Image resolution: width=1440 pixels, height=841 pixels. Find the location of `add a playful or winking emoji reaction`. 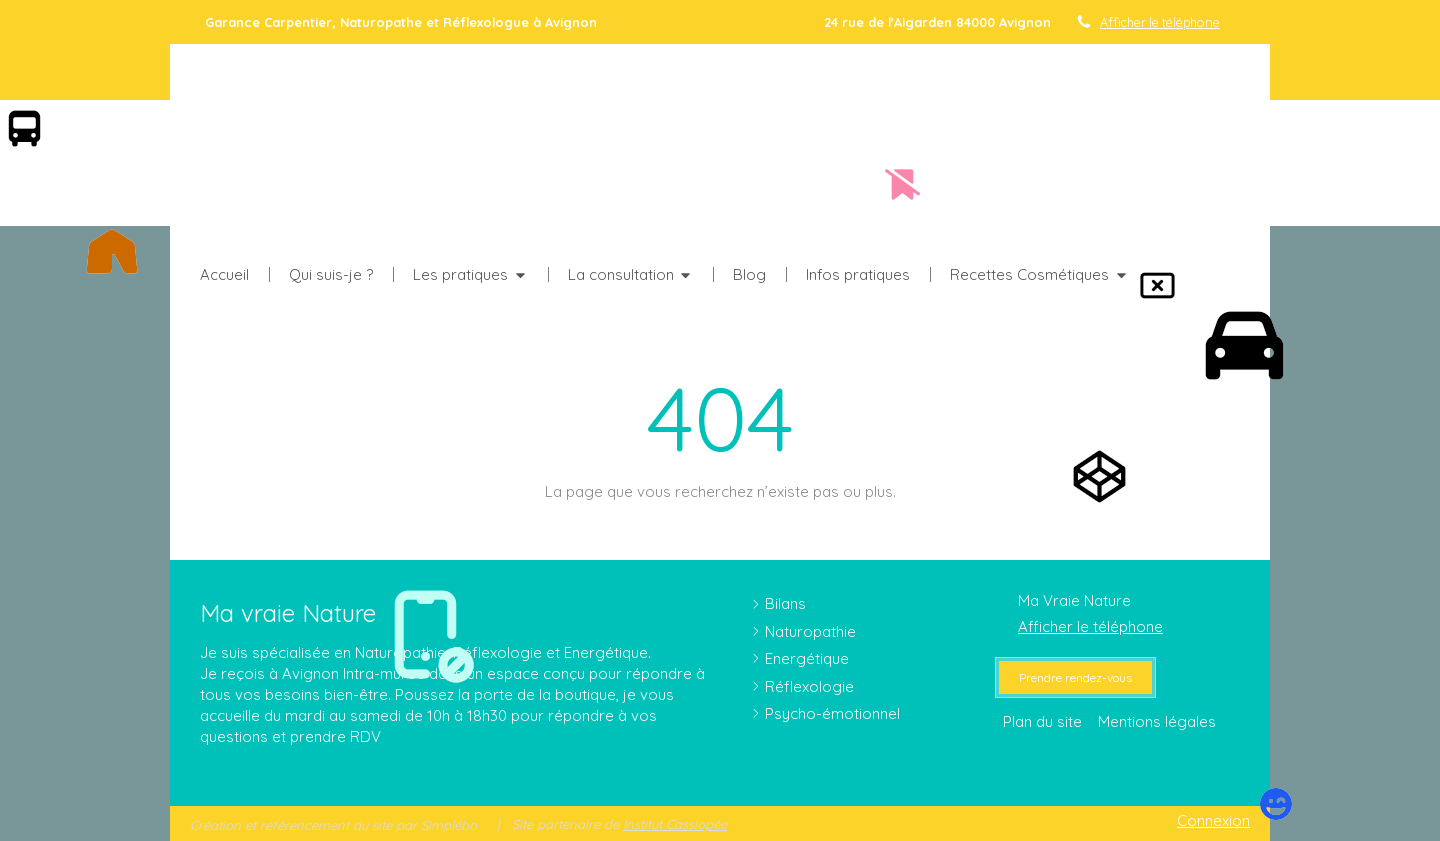

add a playful or winking emoji reaction is located at coordinates (1276, 804).